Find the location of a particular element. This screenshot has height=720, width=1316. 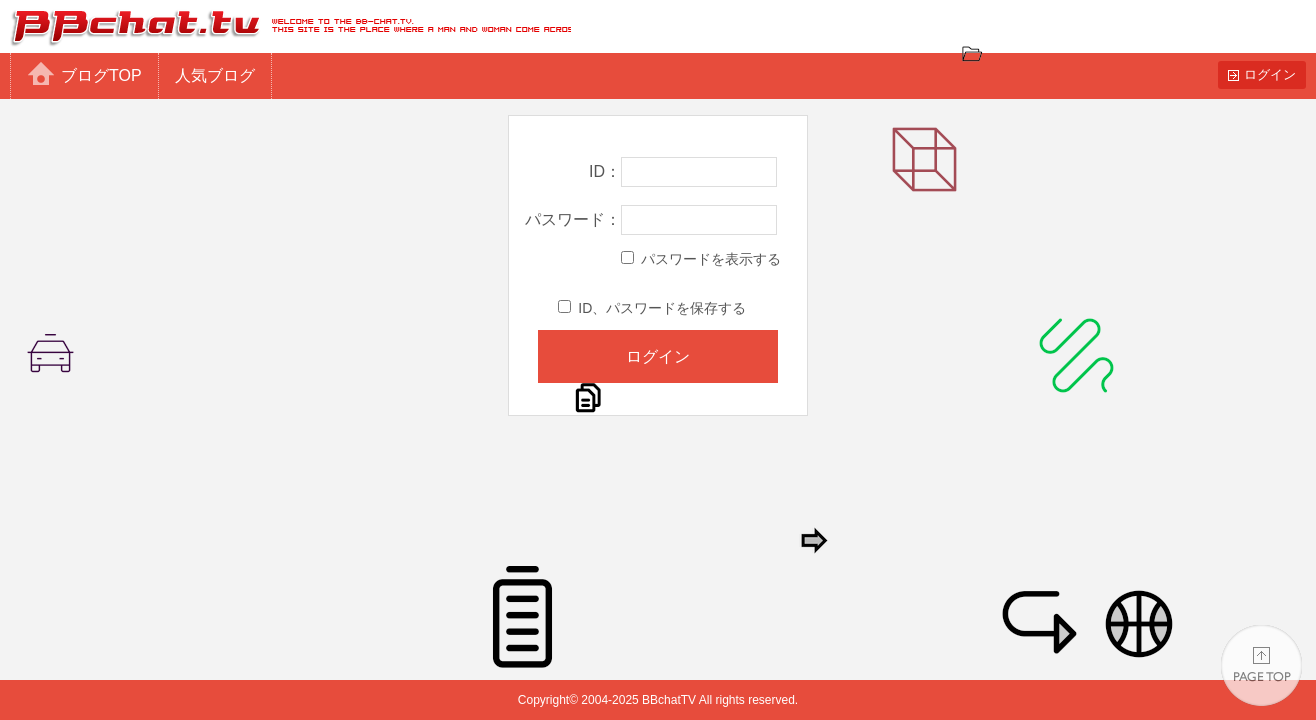

access freehand drawing or annotation tools is located at coordinates (1076, 355).